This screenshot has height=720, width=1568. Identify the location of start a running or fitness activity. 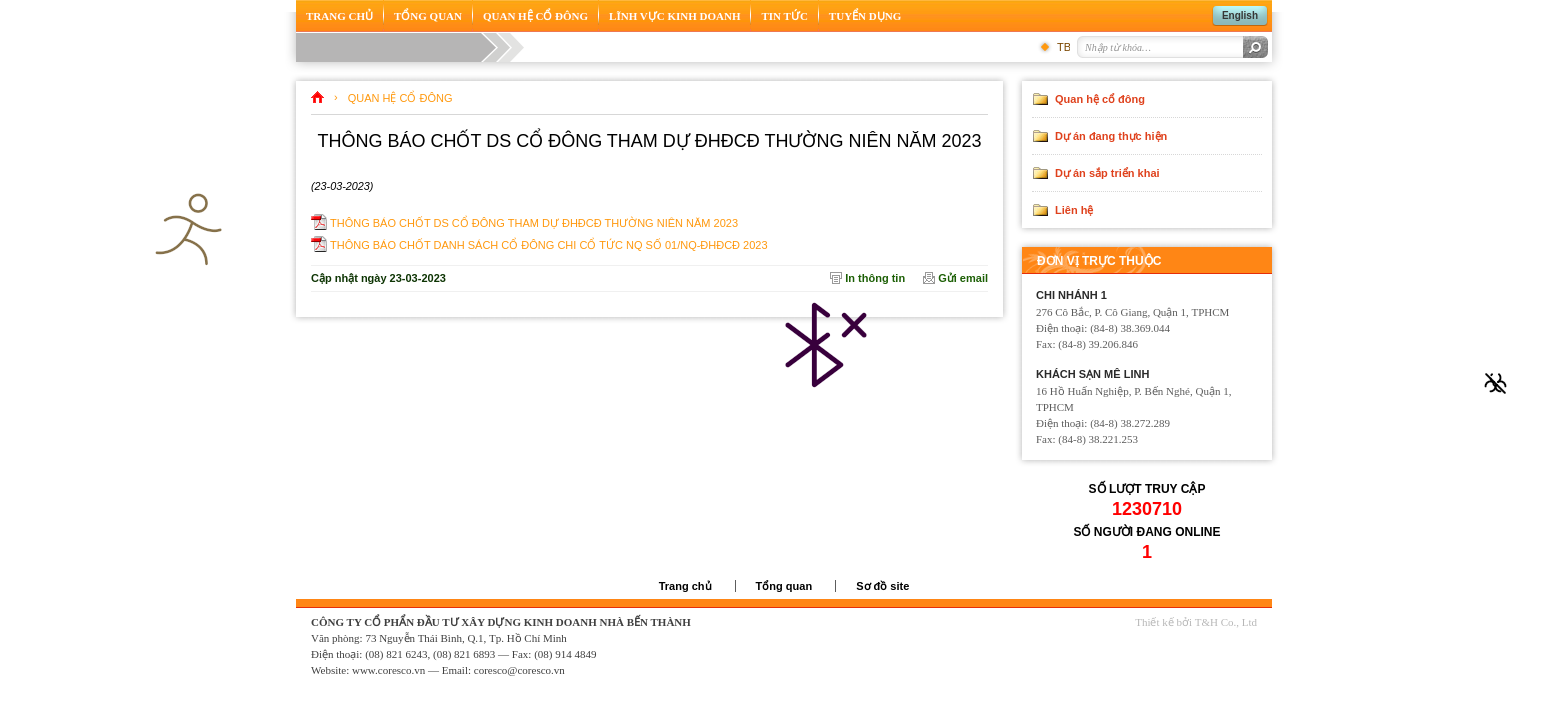
(190, 228).